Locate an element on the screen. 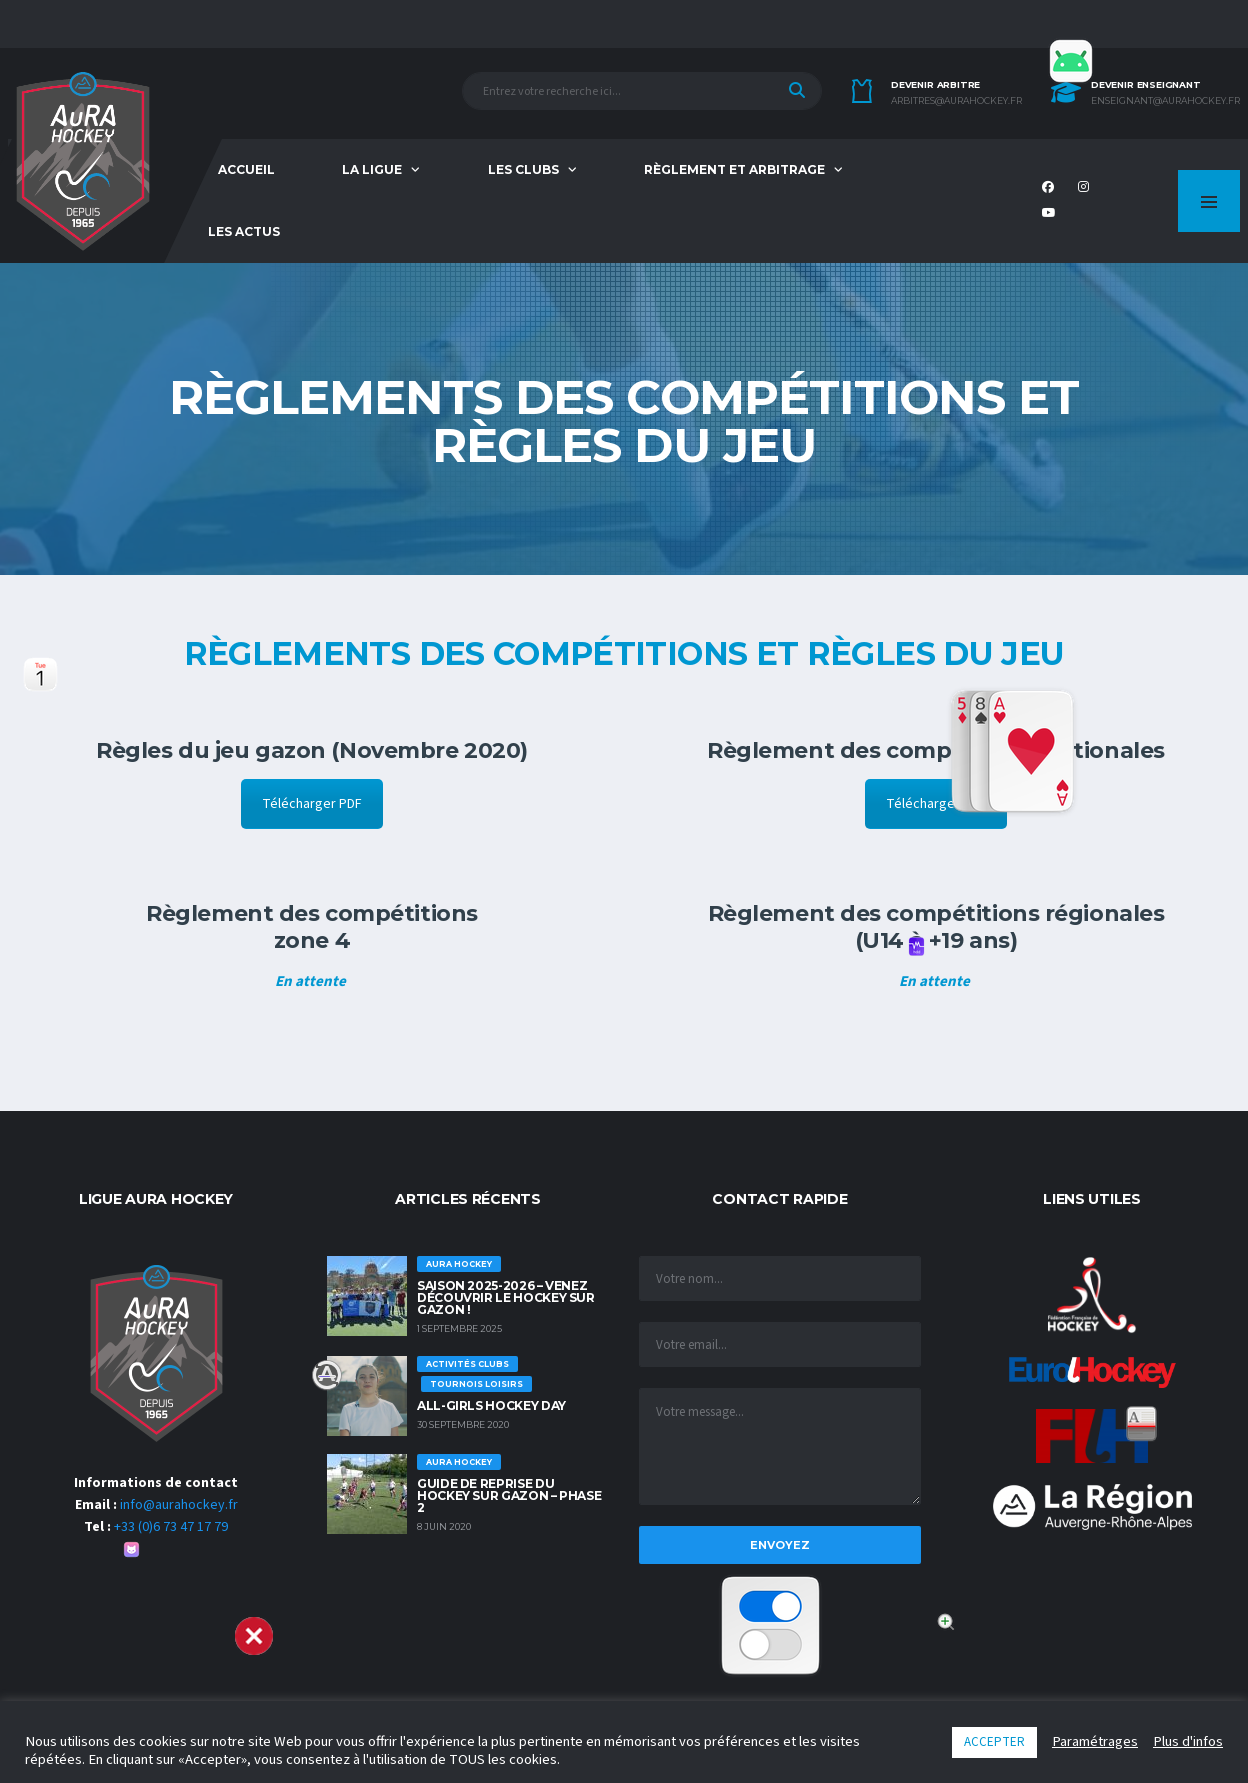  open clash verge proxy client is located at coordinates (131, 1549).